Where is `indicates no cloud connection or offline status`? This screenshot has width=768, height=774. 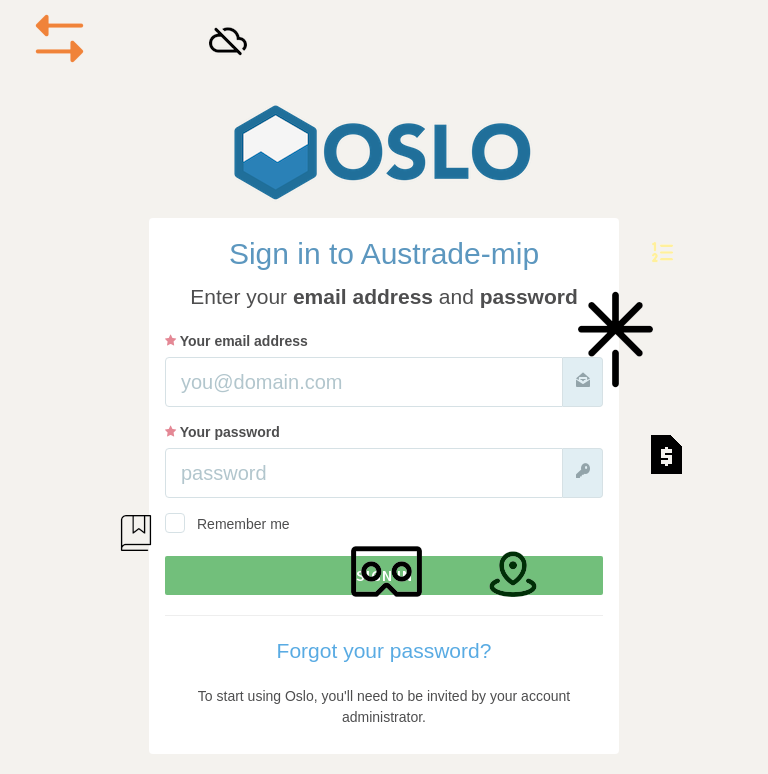
indicates no cloud connection or offline status is located at coordinates (228, 40).